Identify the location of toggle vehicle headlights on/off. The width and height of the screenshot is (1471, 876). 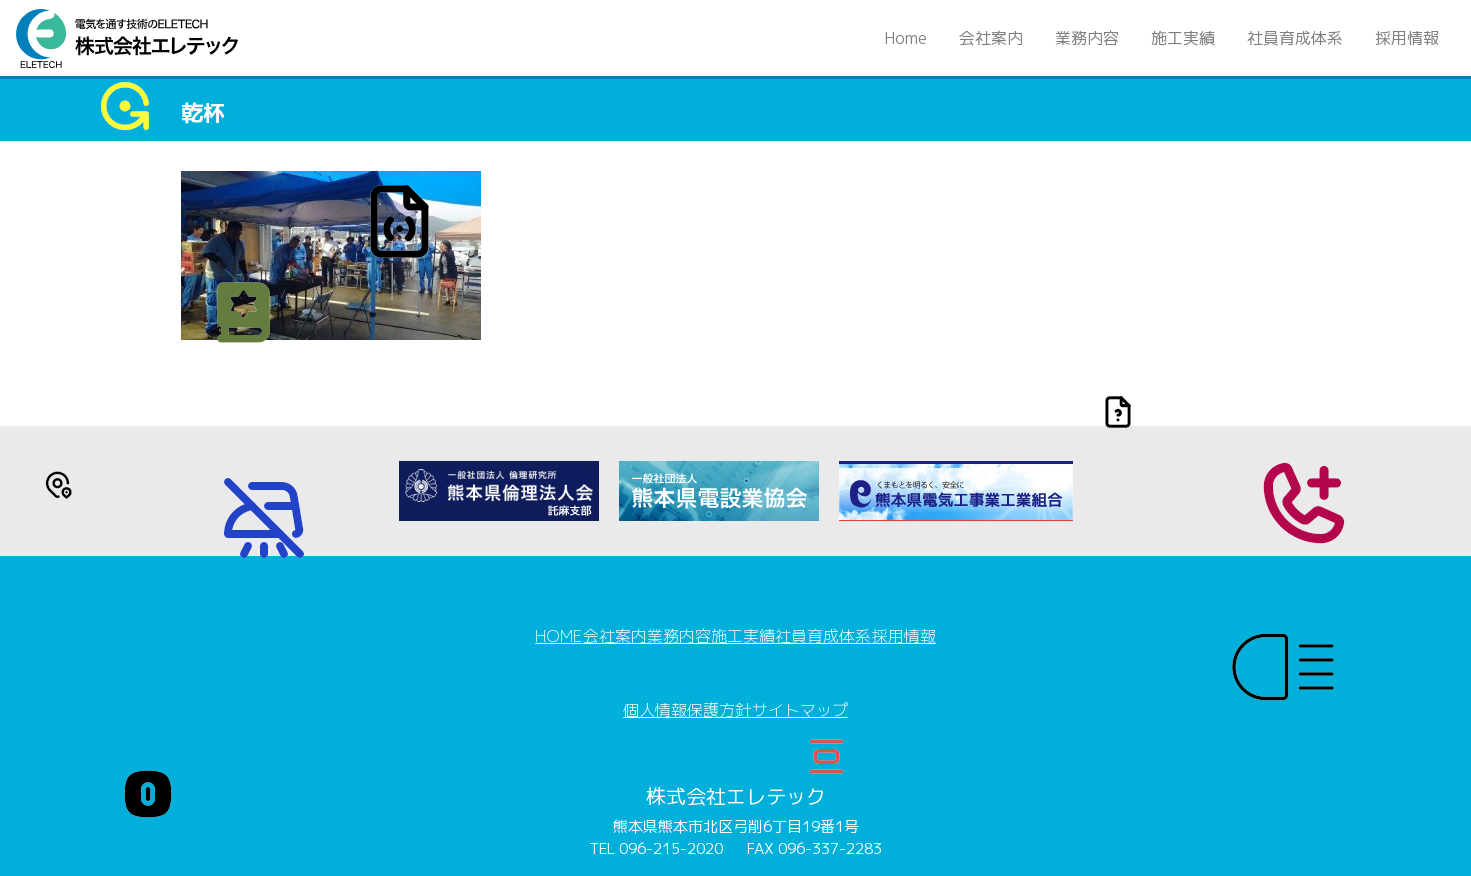
(1283, 667).